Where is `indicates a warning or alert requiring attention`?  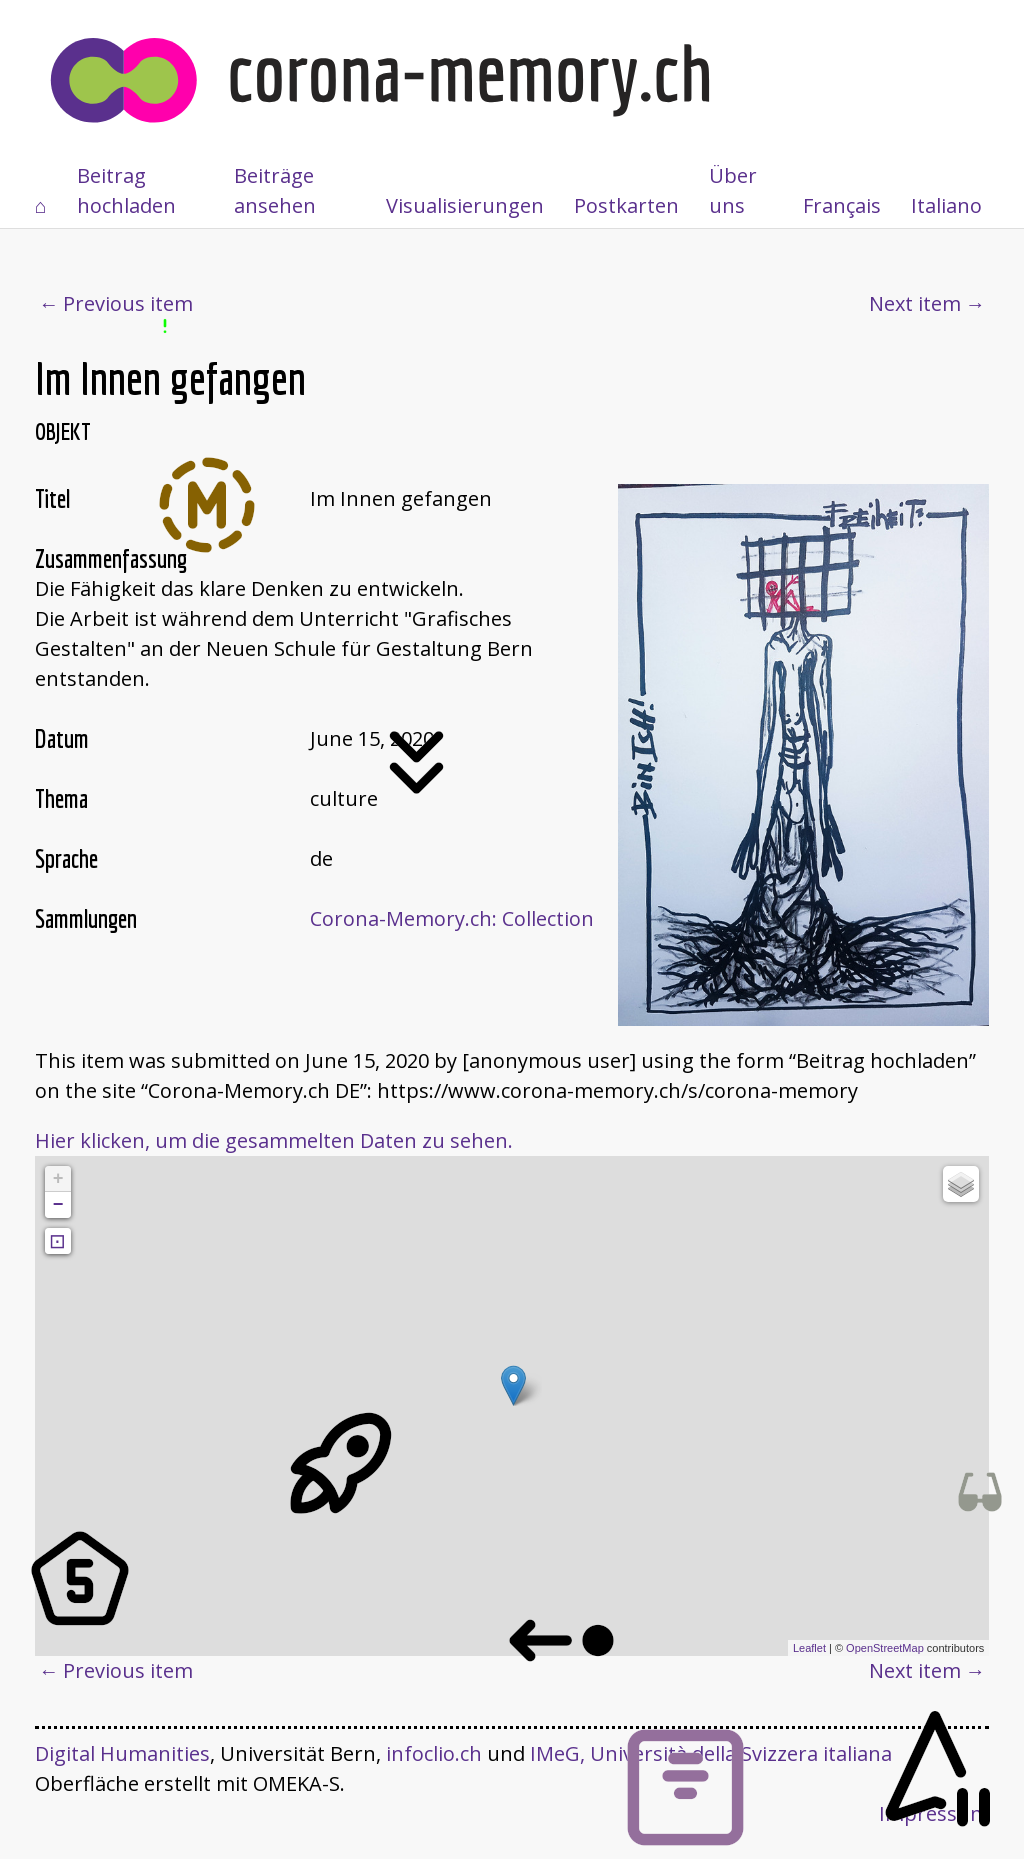
indicates a warning or alert requiring attention is located at coordinates (165, 326).